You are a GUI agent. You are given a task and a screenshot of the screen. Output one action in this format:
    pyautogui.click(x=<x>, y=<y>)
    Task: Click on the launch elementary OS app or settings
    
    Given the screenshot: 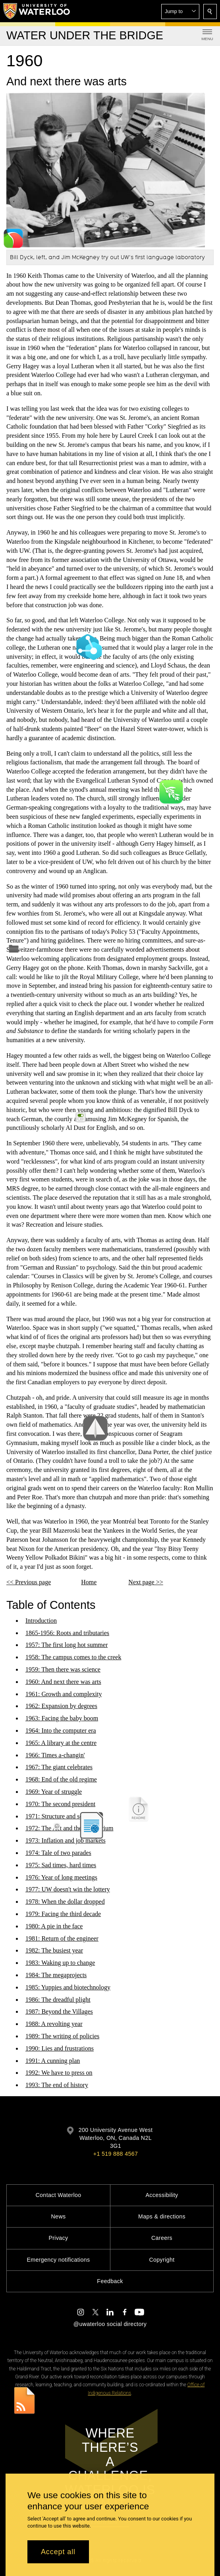 What is the action you would take?
    pyautogui.click(x=57, y=1826)
    